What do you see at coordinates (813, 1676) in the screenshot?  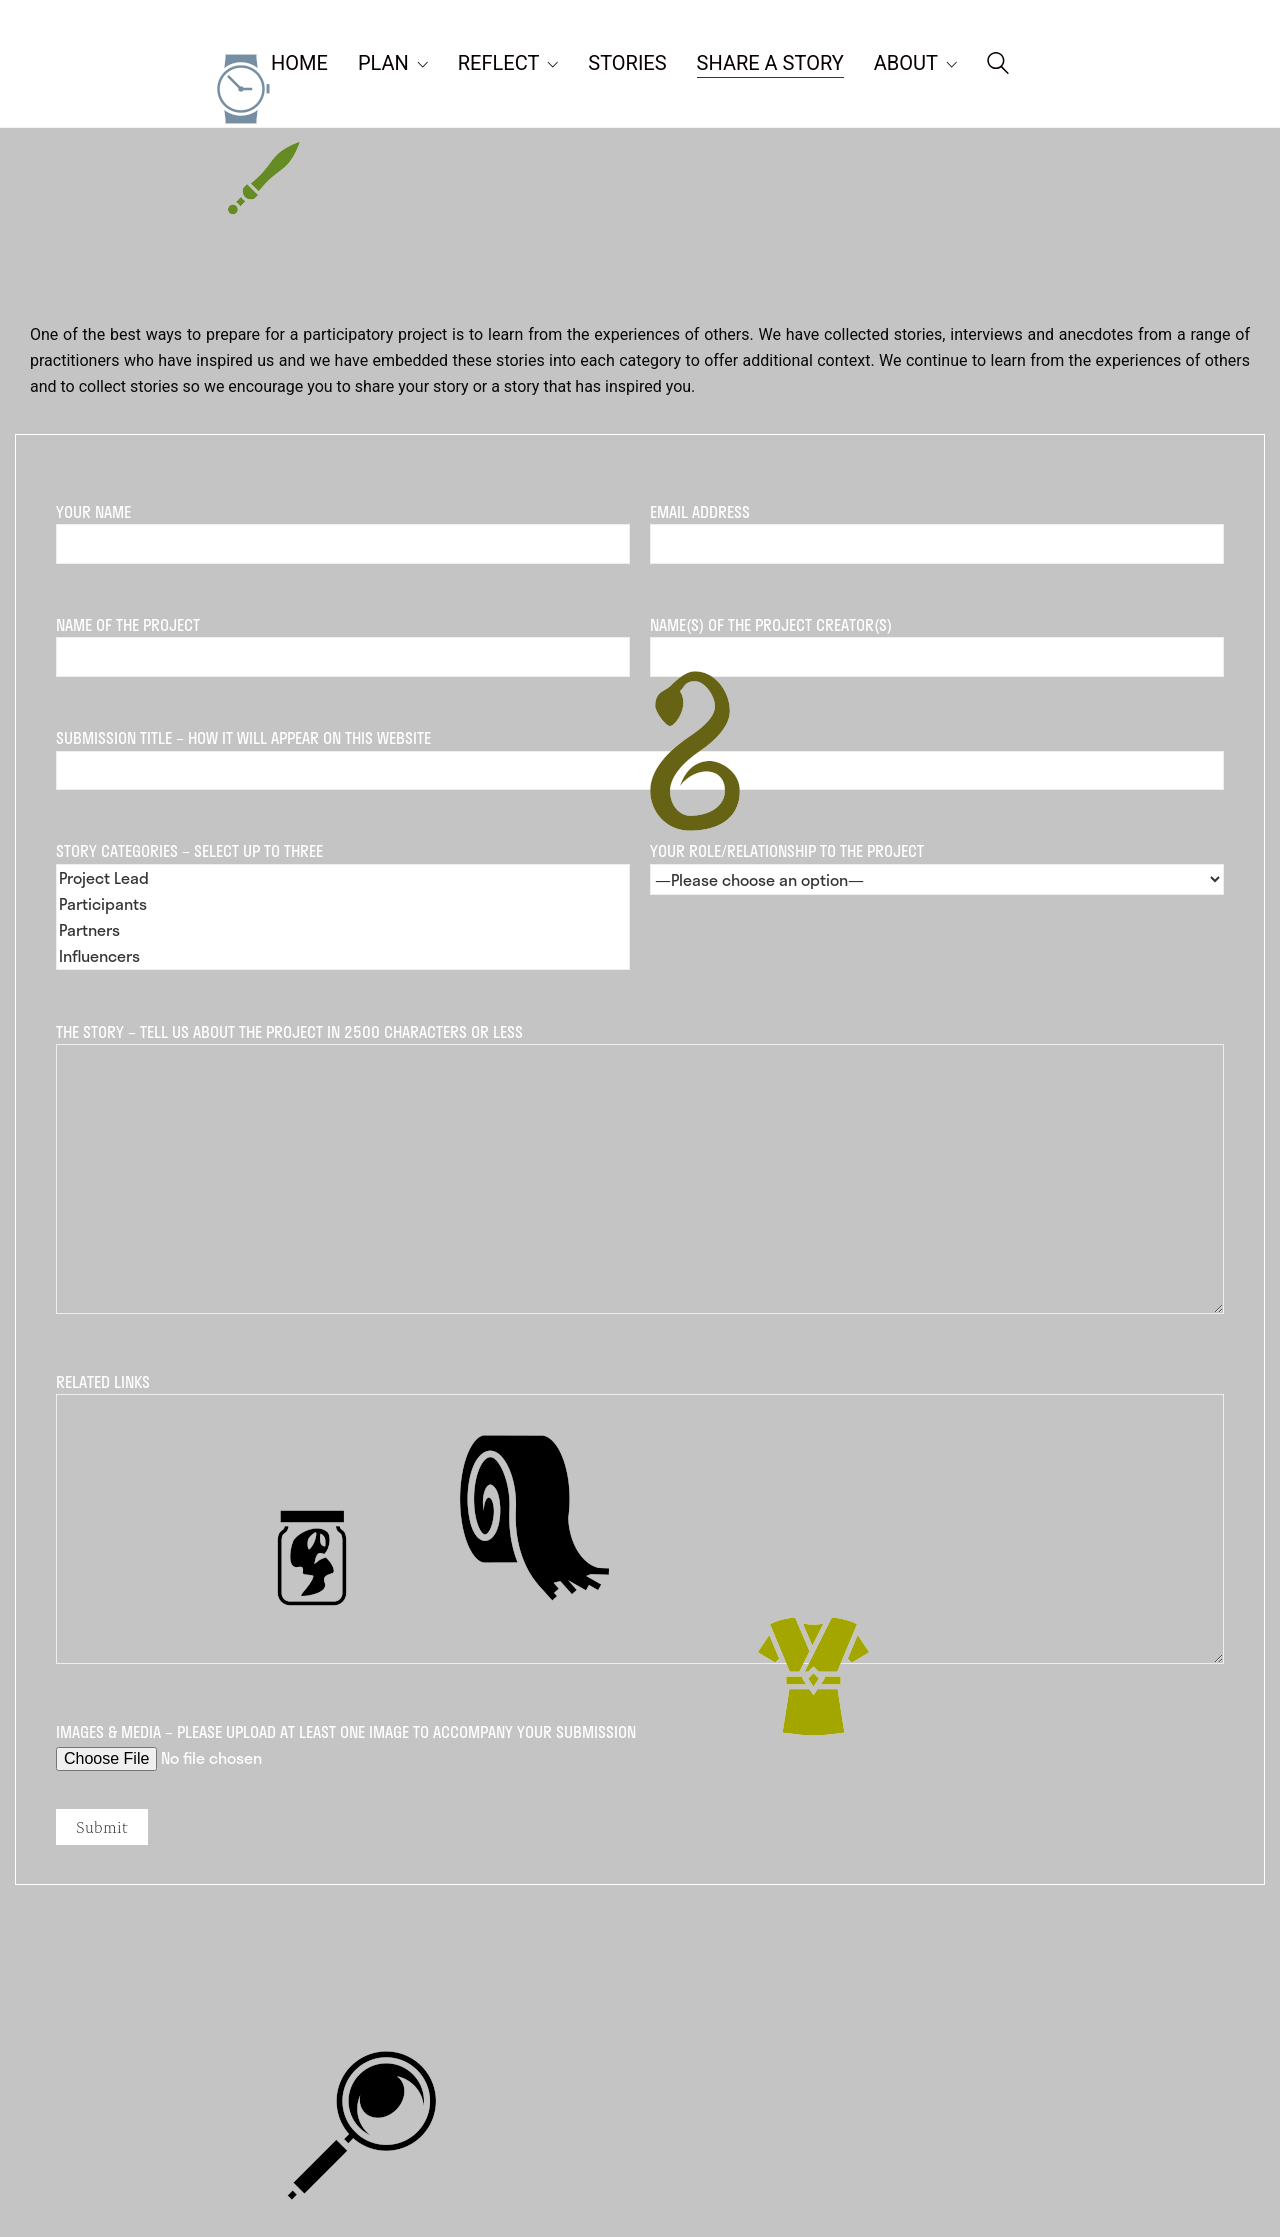 I see `select ninja armor equipment` at bounding box center [813, 1676].